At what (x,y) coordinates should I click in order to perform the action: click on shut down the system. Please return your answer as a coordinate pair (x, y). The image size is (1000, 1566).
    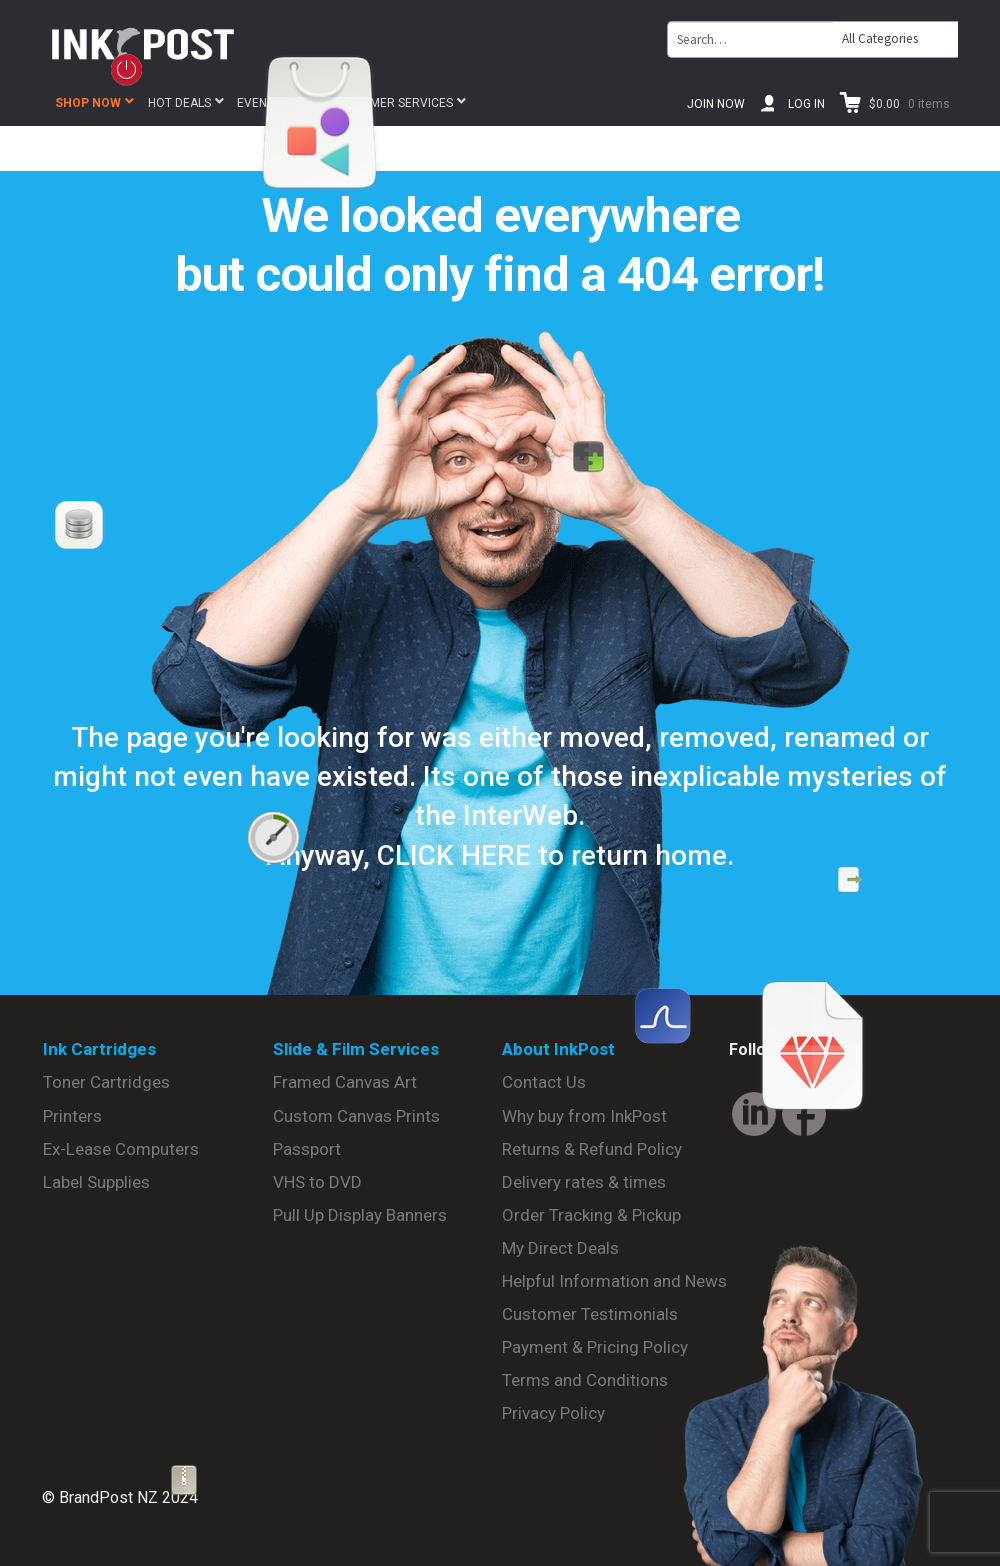
    Looking at the image, I should click on (127, 70).